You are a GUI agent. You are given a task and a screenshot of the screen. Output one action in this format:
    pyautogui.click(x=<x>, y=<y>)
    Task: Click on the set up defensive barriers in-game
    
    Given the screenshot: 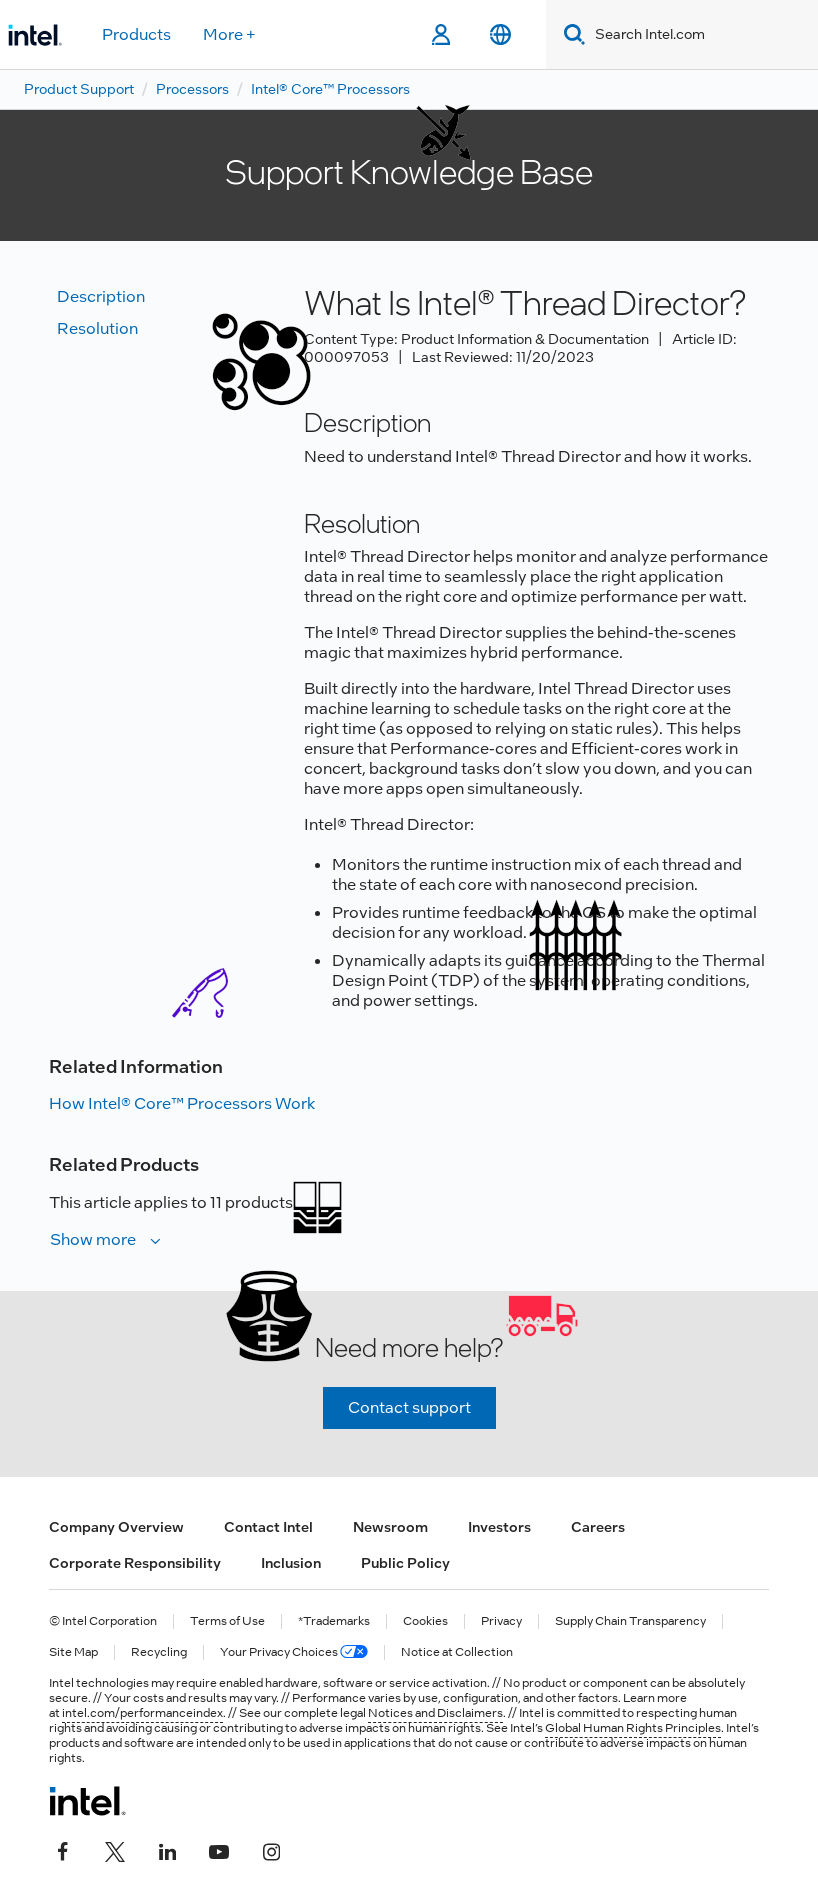 What is the action you would take?
    pyautogui.click(x=575, y=944)
    